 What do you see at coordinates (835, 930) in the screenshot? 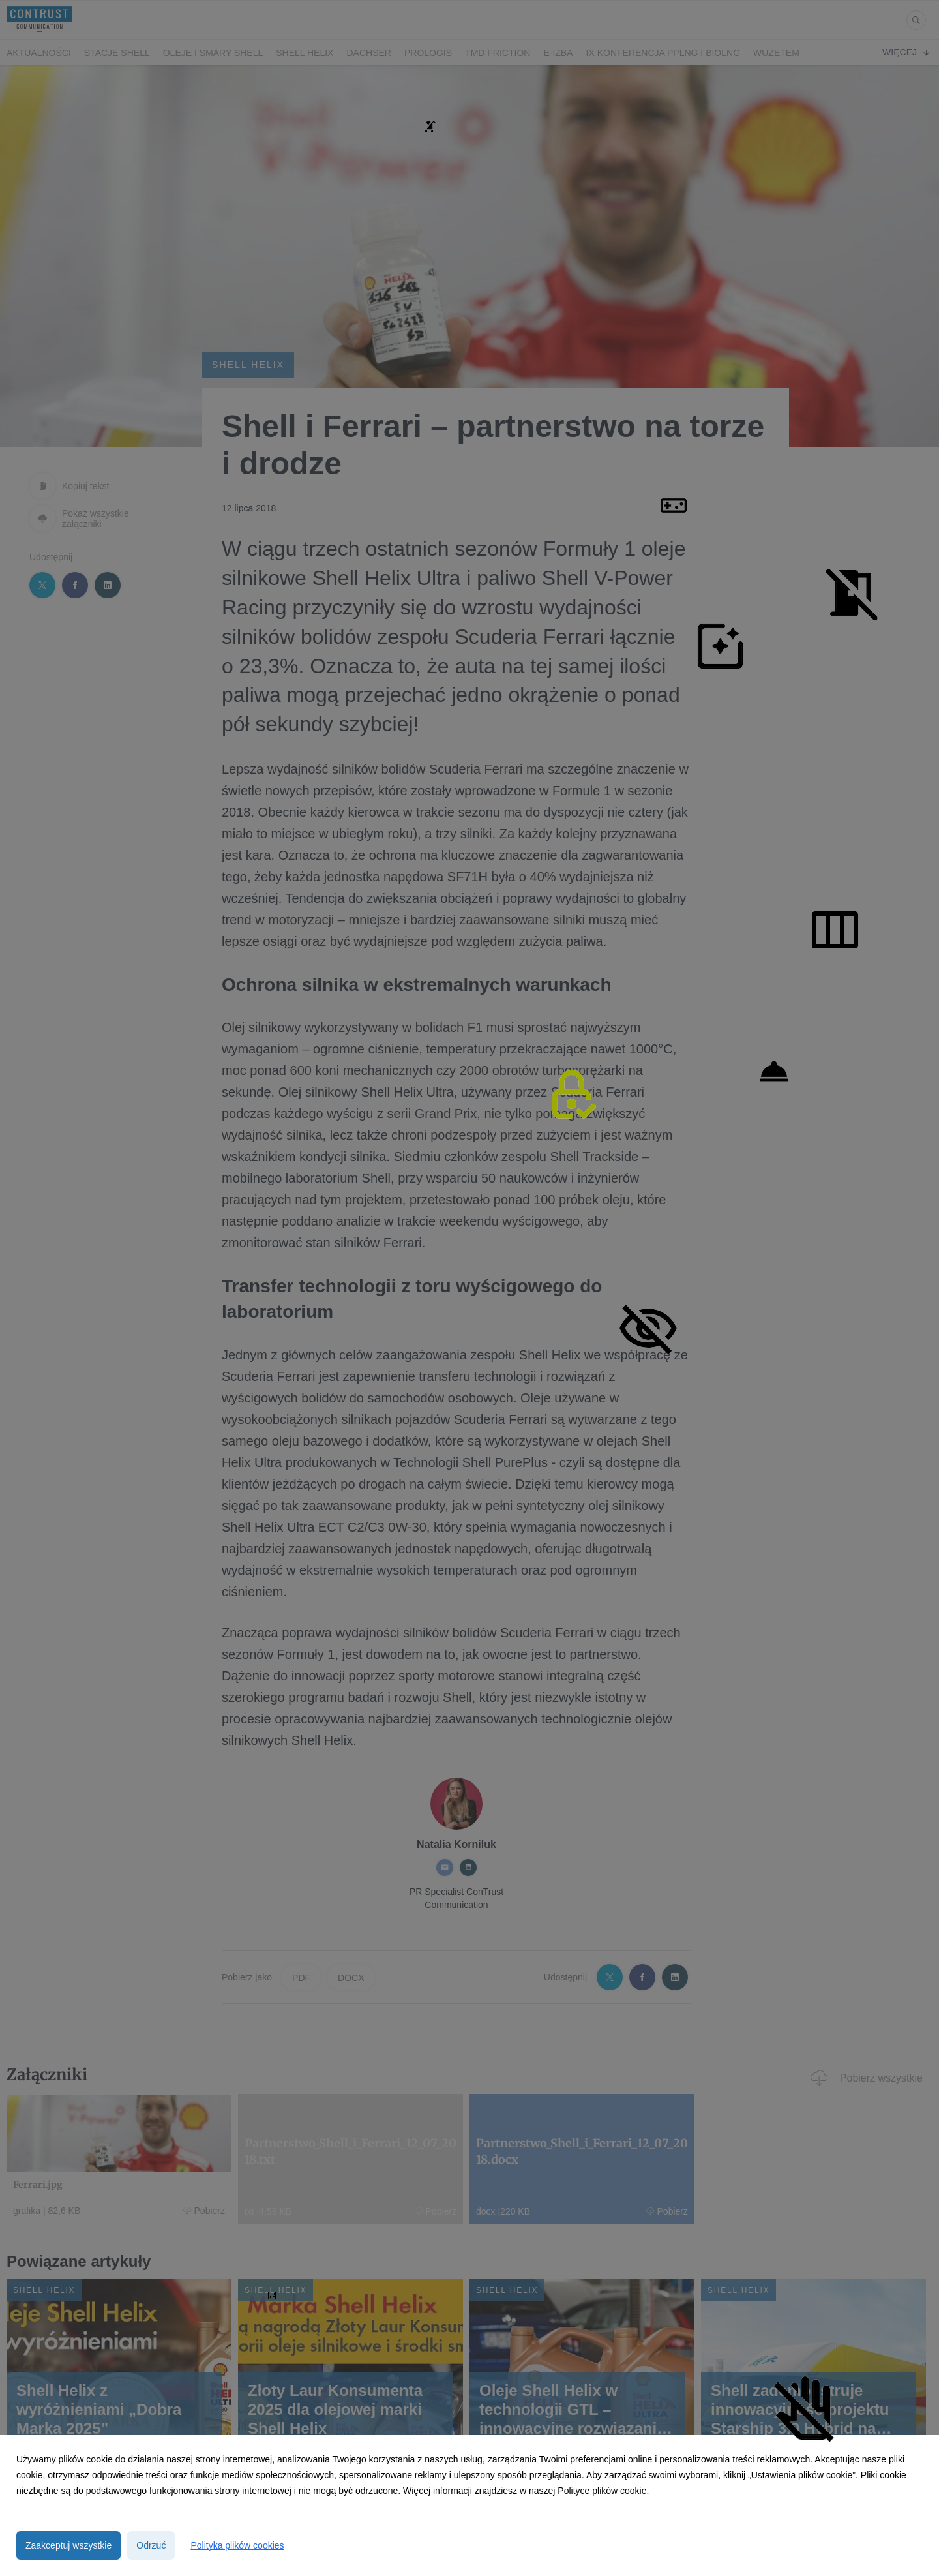
I see `switch to week view in calendar` at bounding box center [835, 930].